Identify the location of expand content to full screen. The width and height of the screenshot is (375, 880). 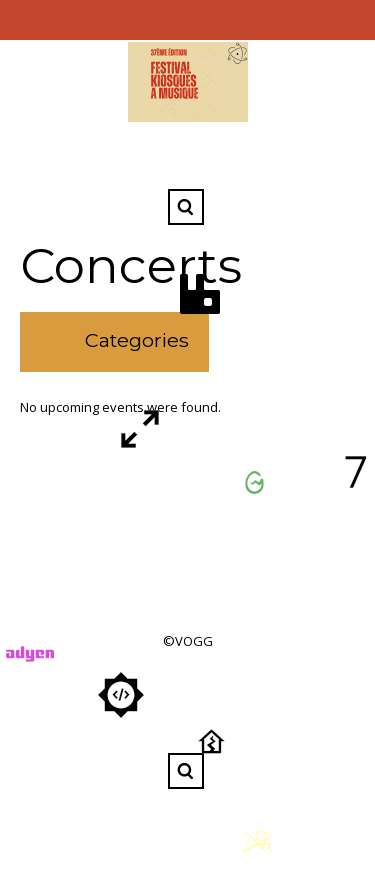
(140, 429).